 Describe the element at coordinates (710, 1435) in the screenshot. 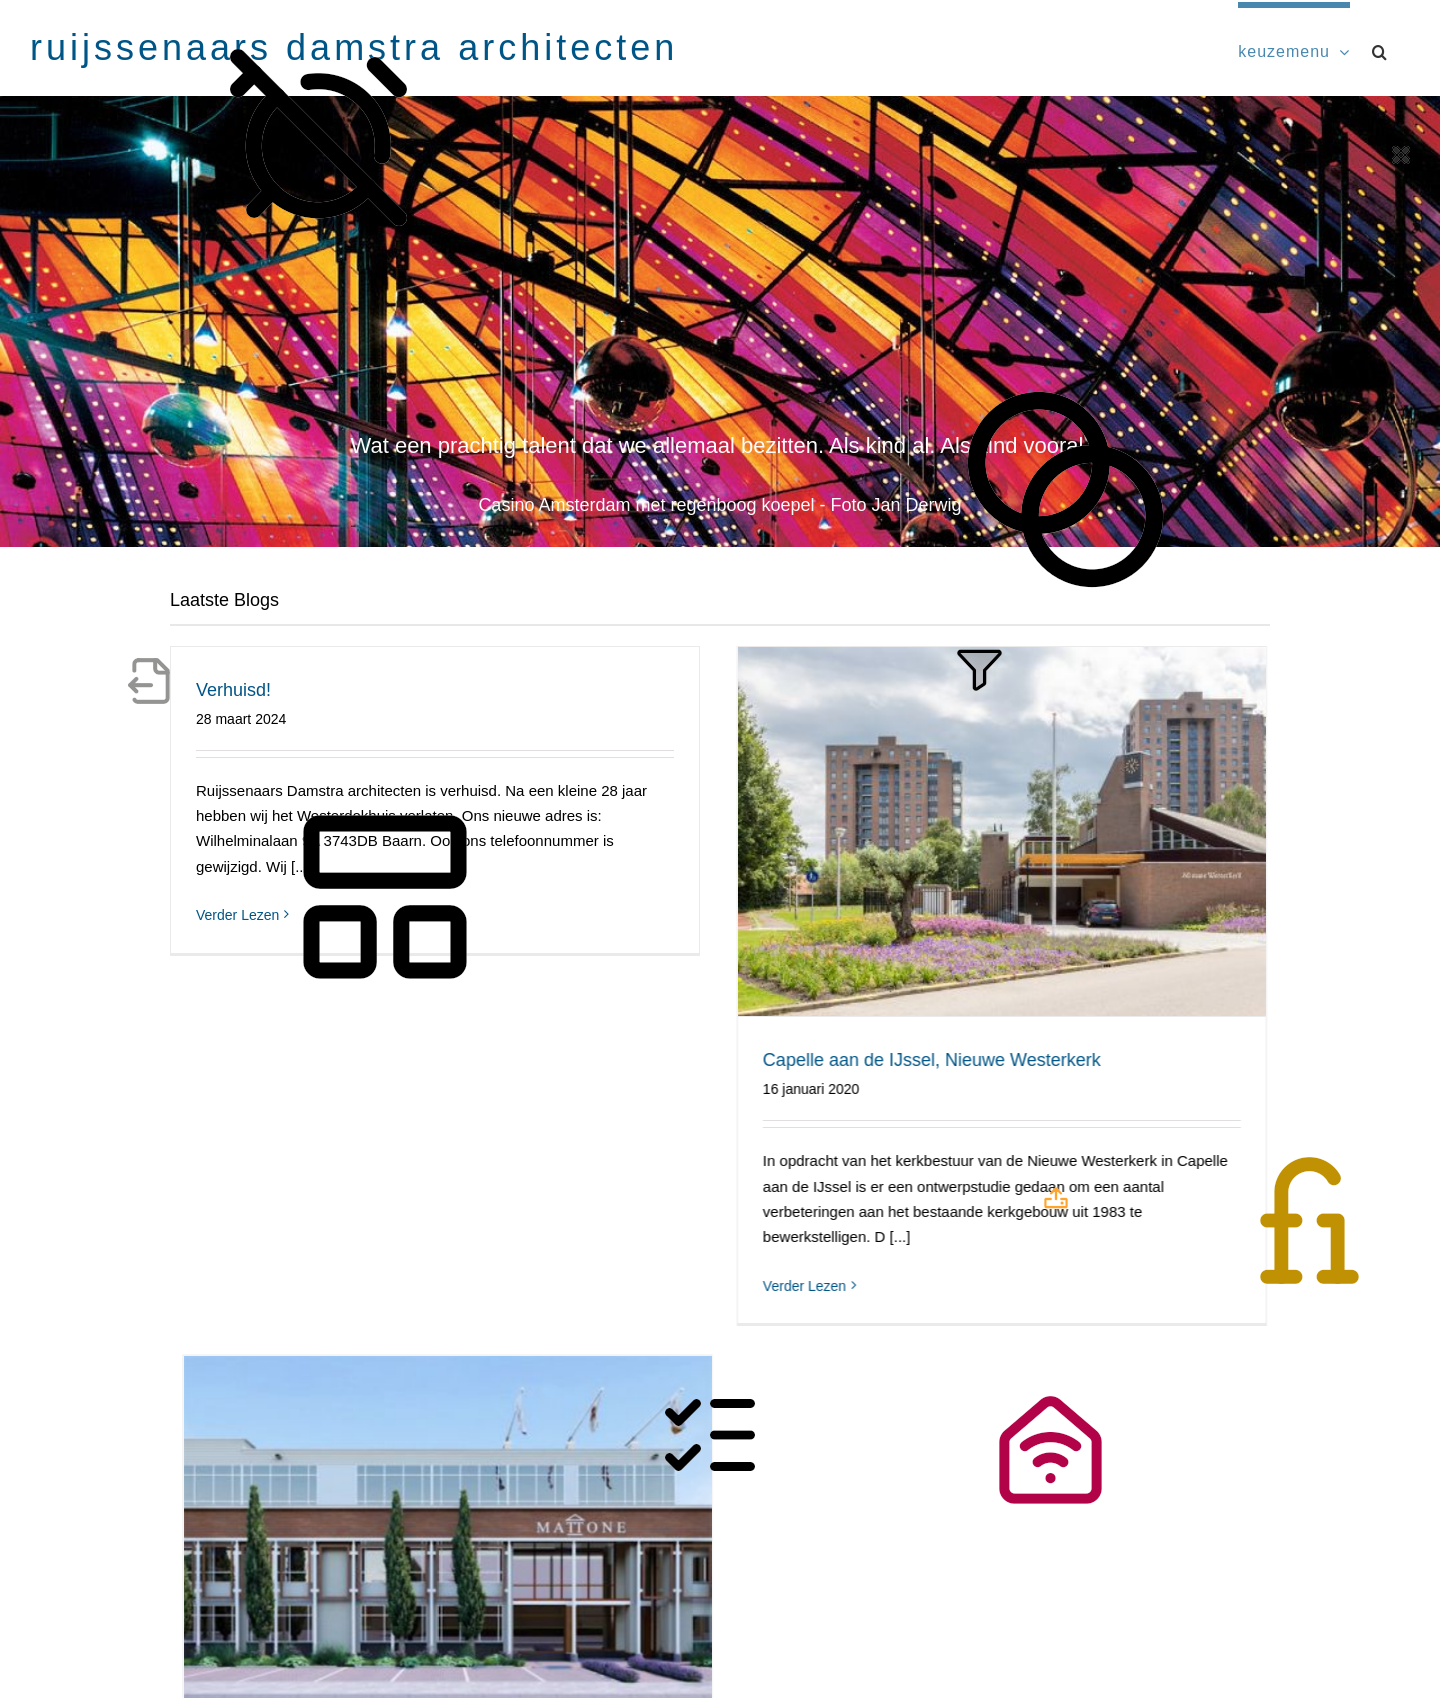

I see `view completed tasks` at that location.